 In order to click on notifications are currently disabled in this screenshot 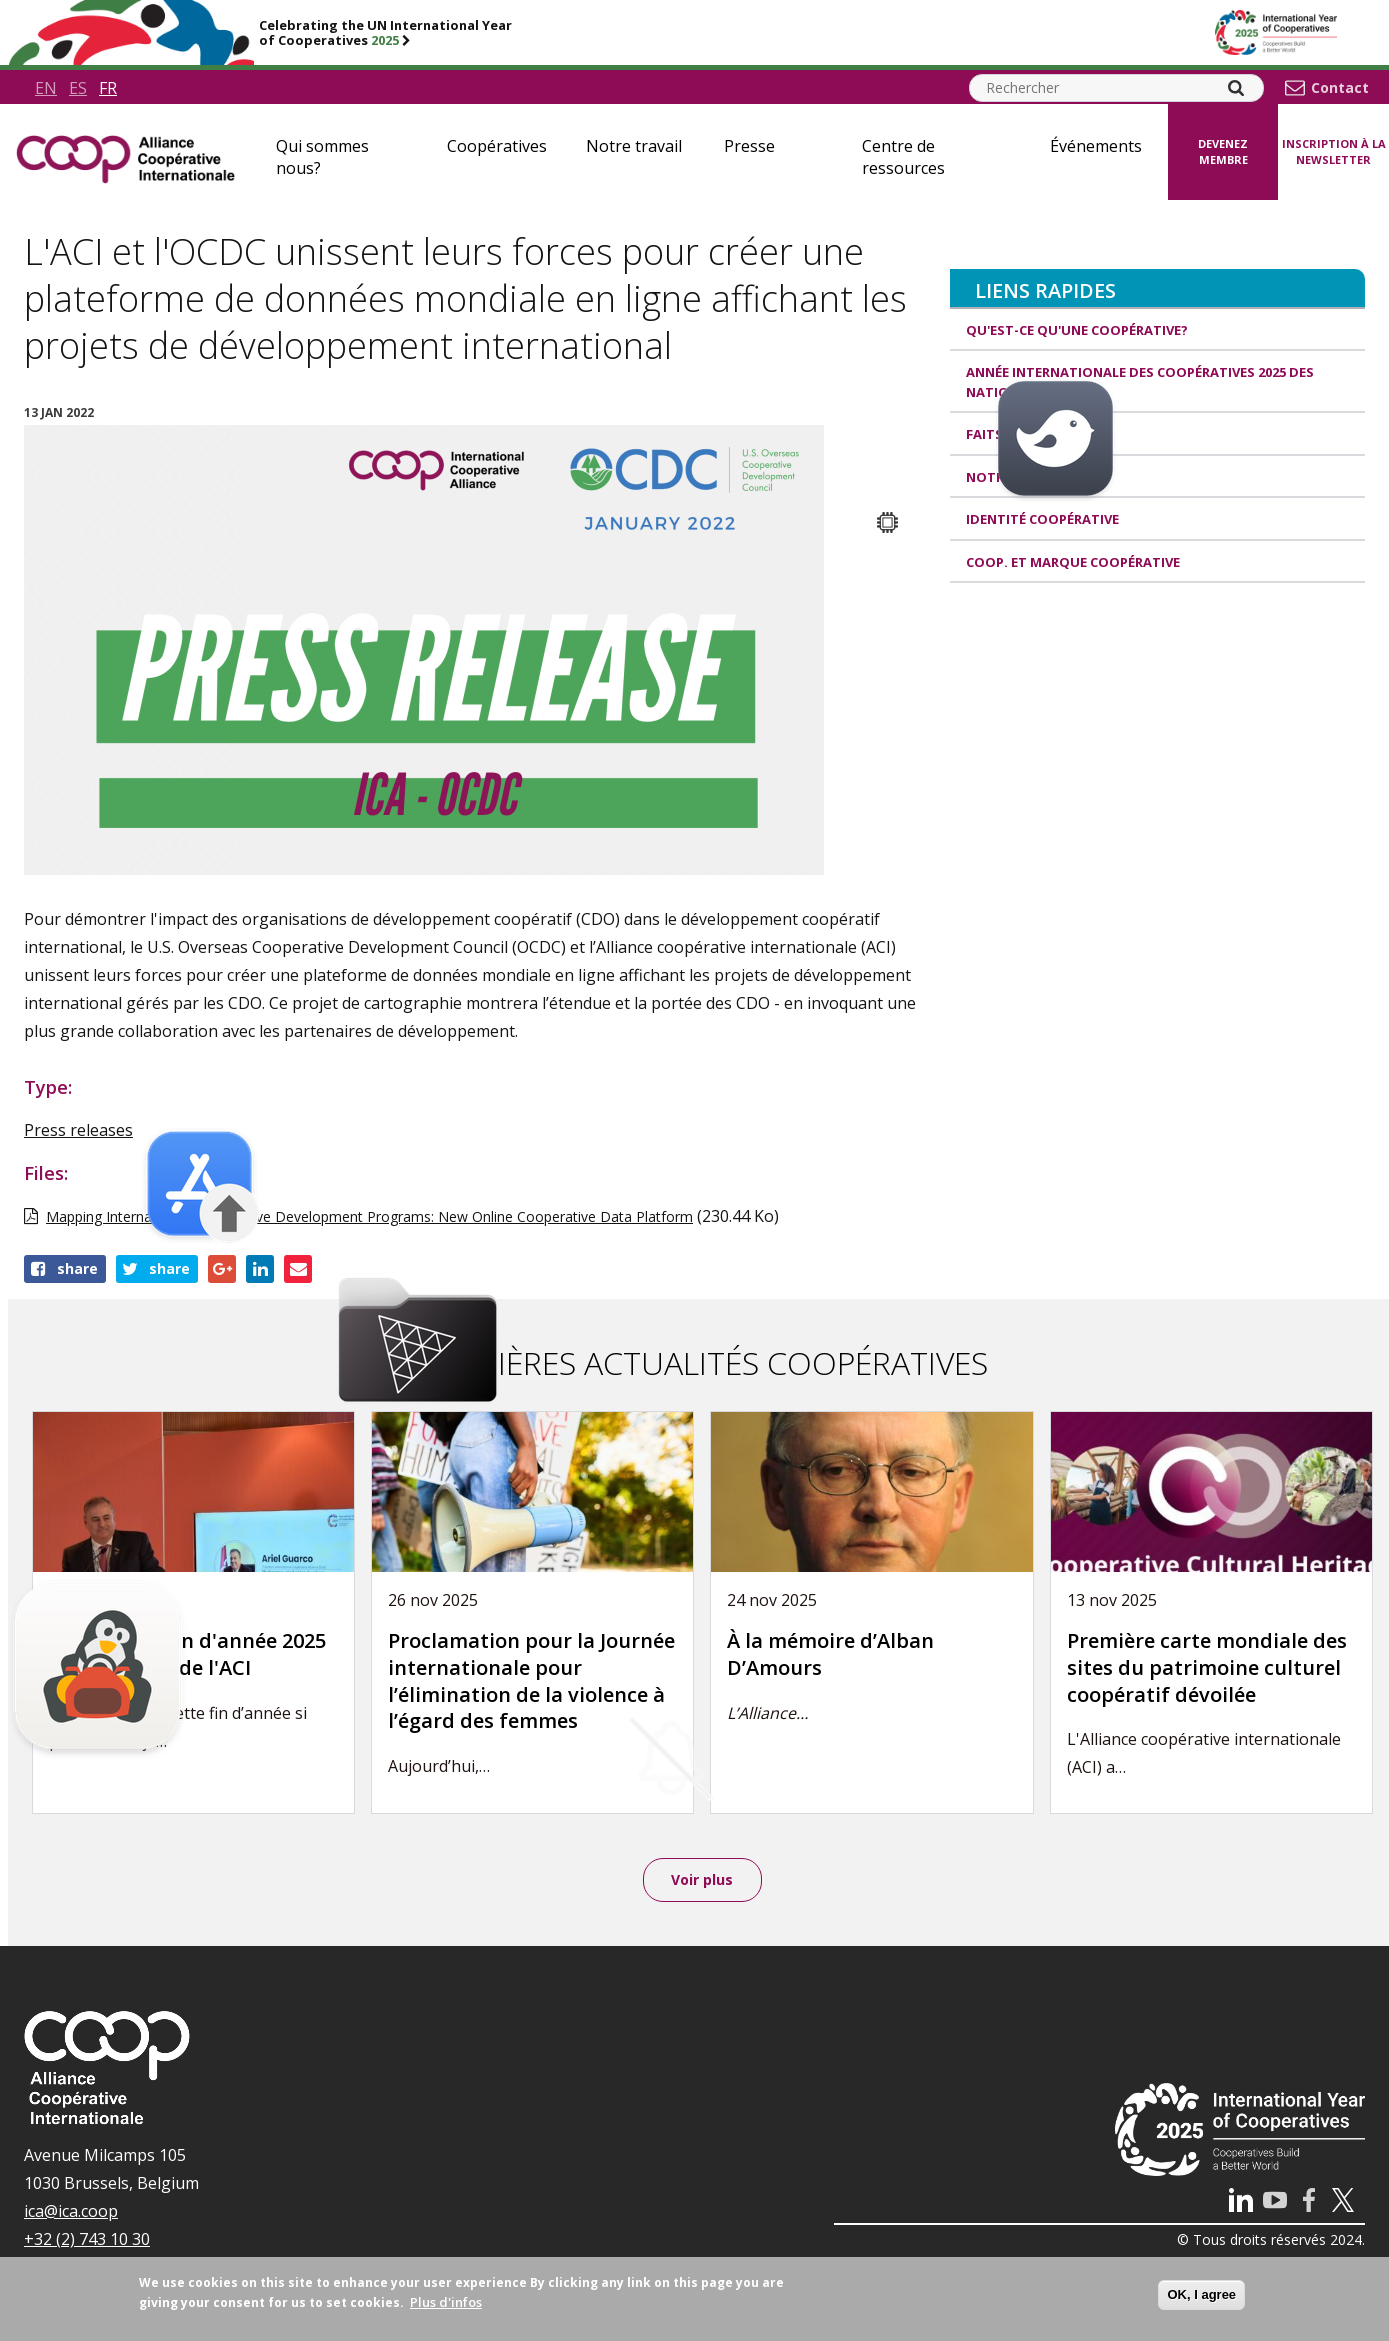, I will do `click(671, 1759)`.